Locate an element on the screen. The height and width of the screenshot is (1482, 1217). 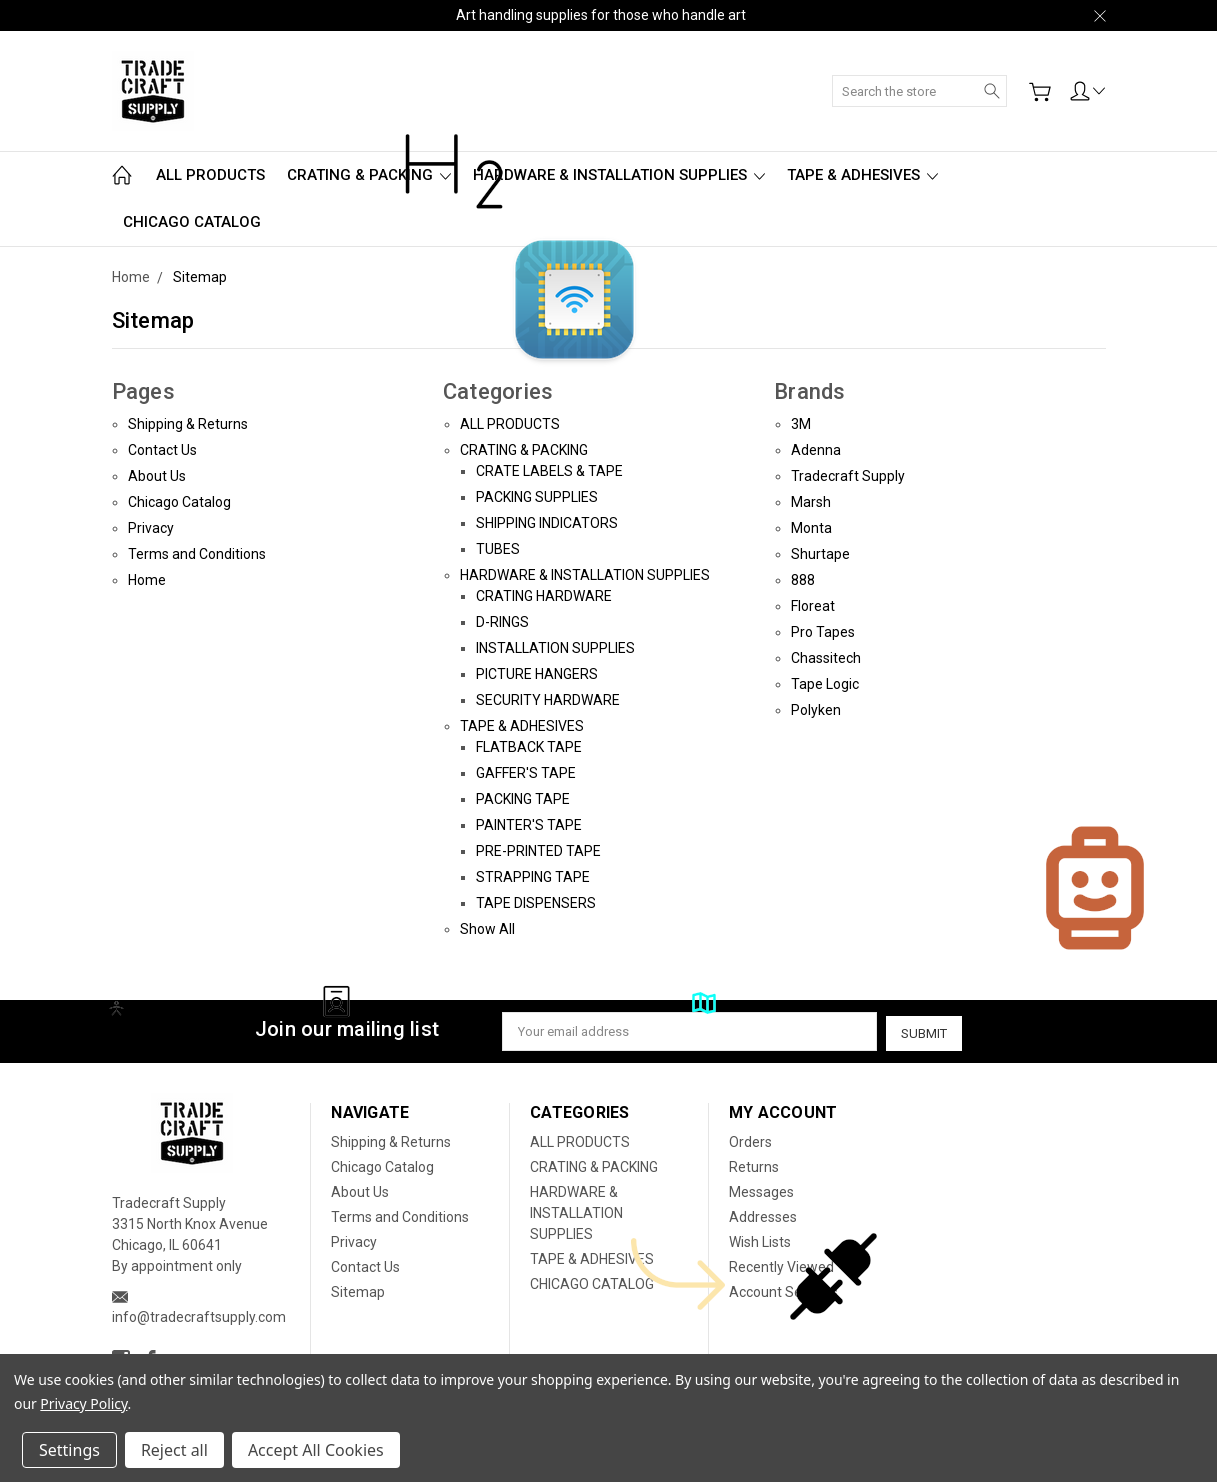
format text as heading level 2 is located at coordinates (448, 169).